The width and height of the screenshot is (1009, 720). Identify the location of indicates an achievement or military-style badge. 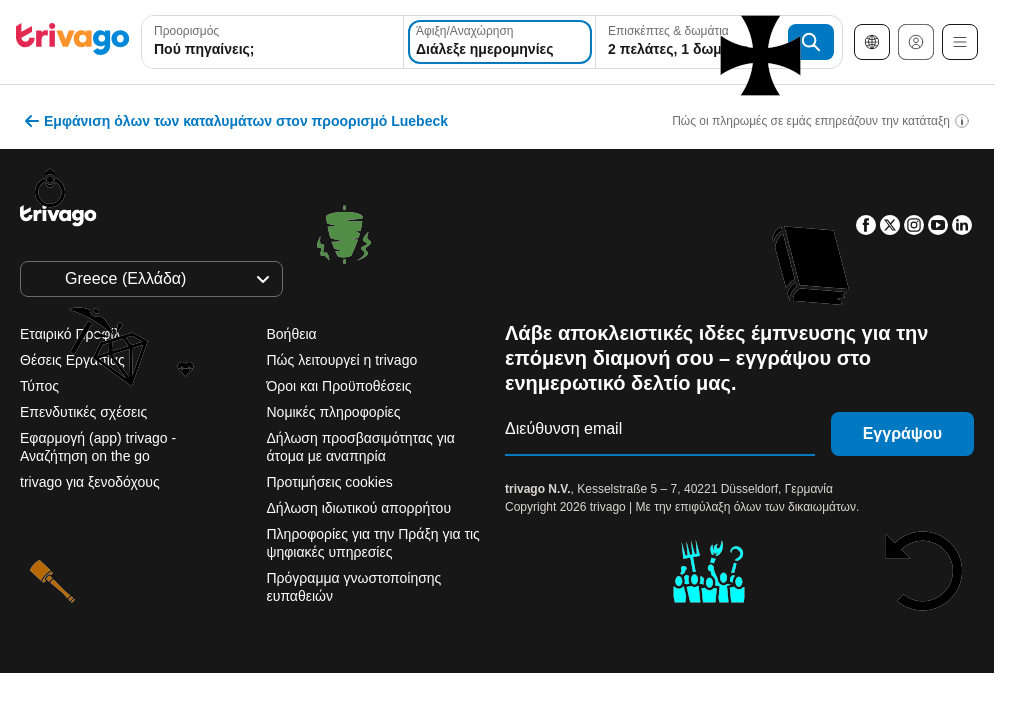
(760, 55).